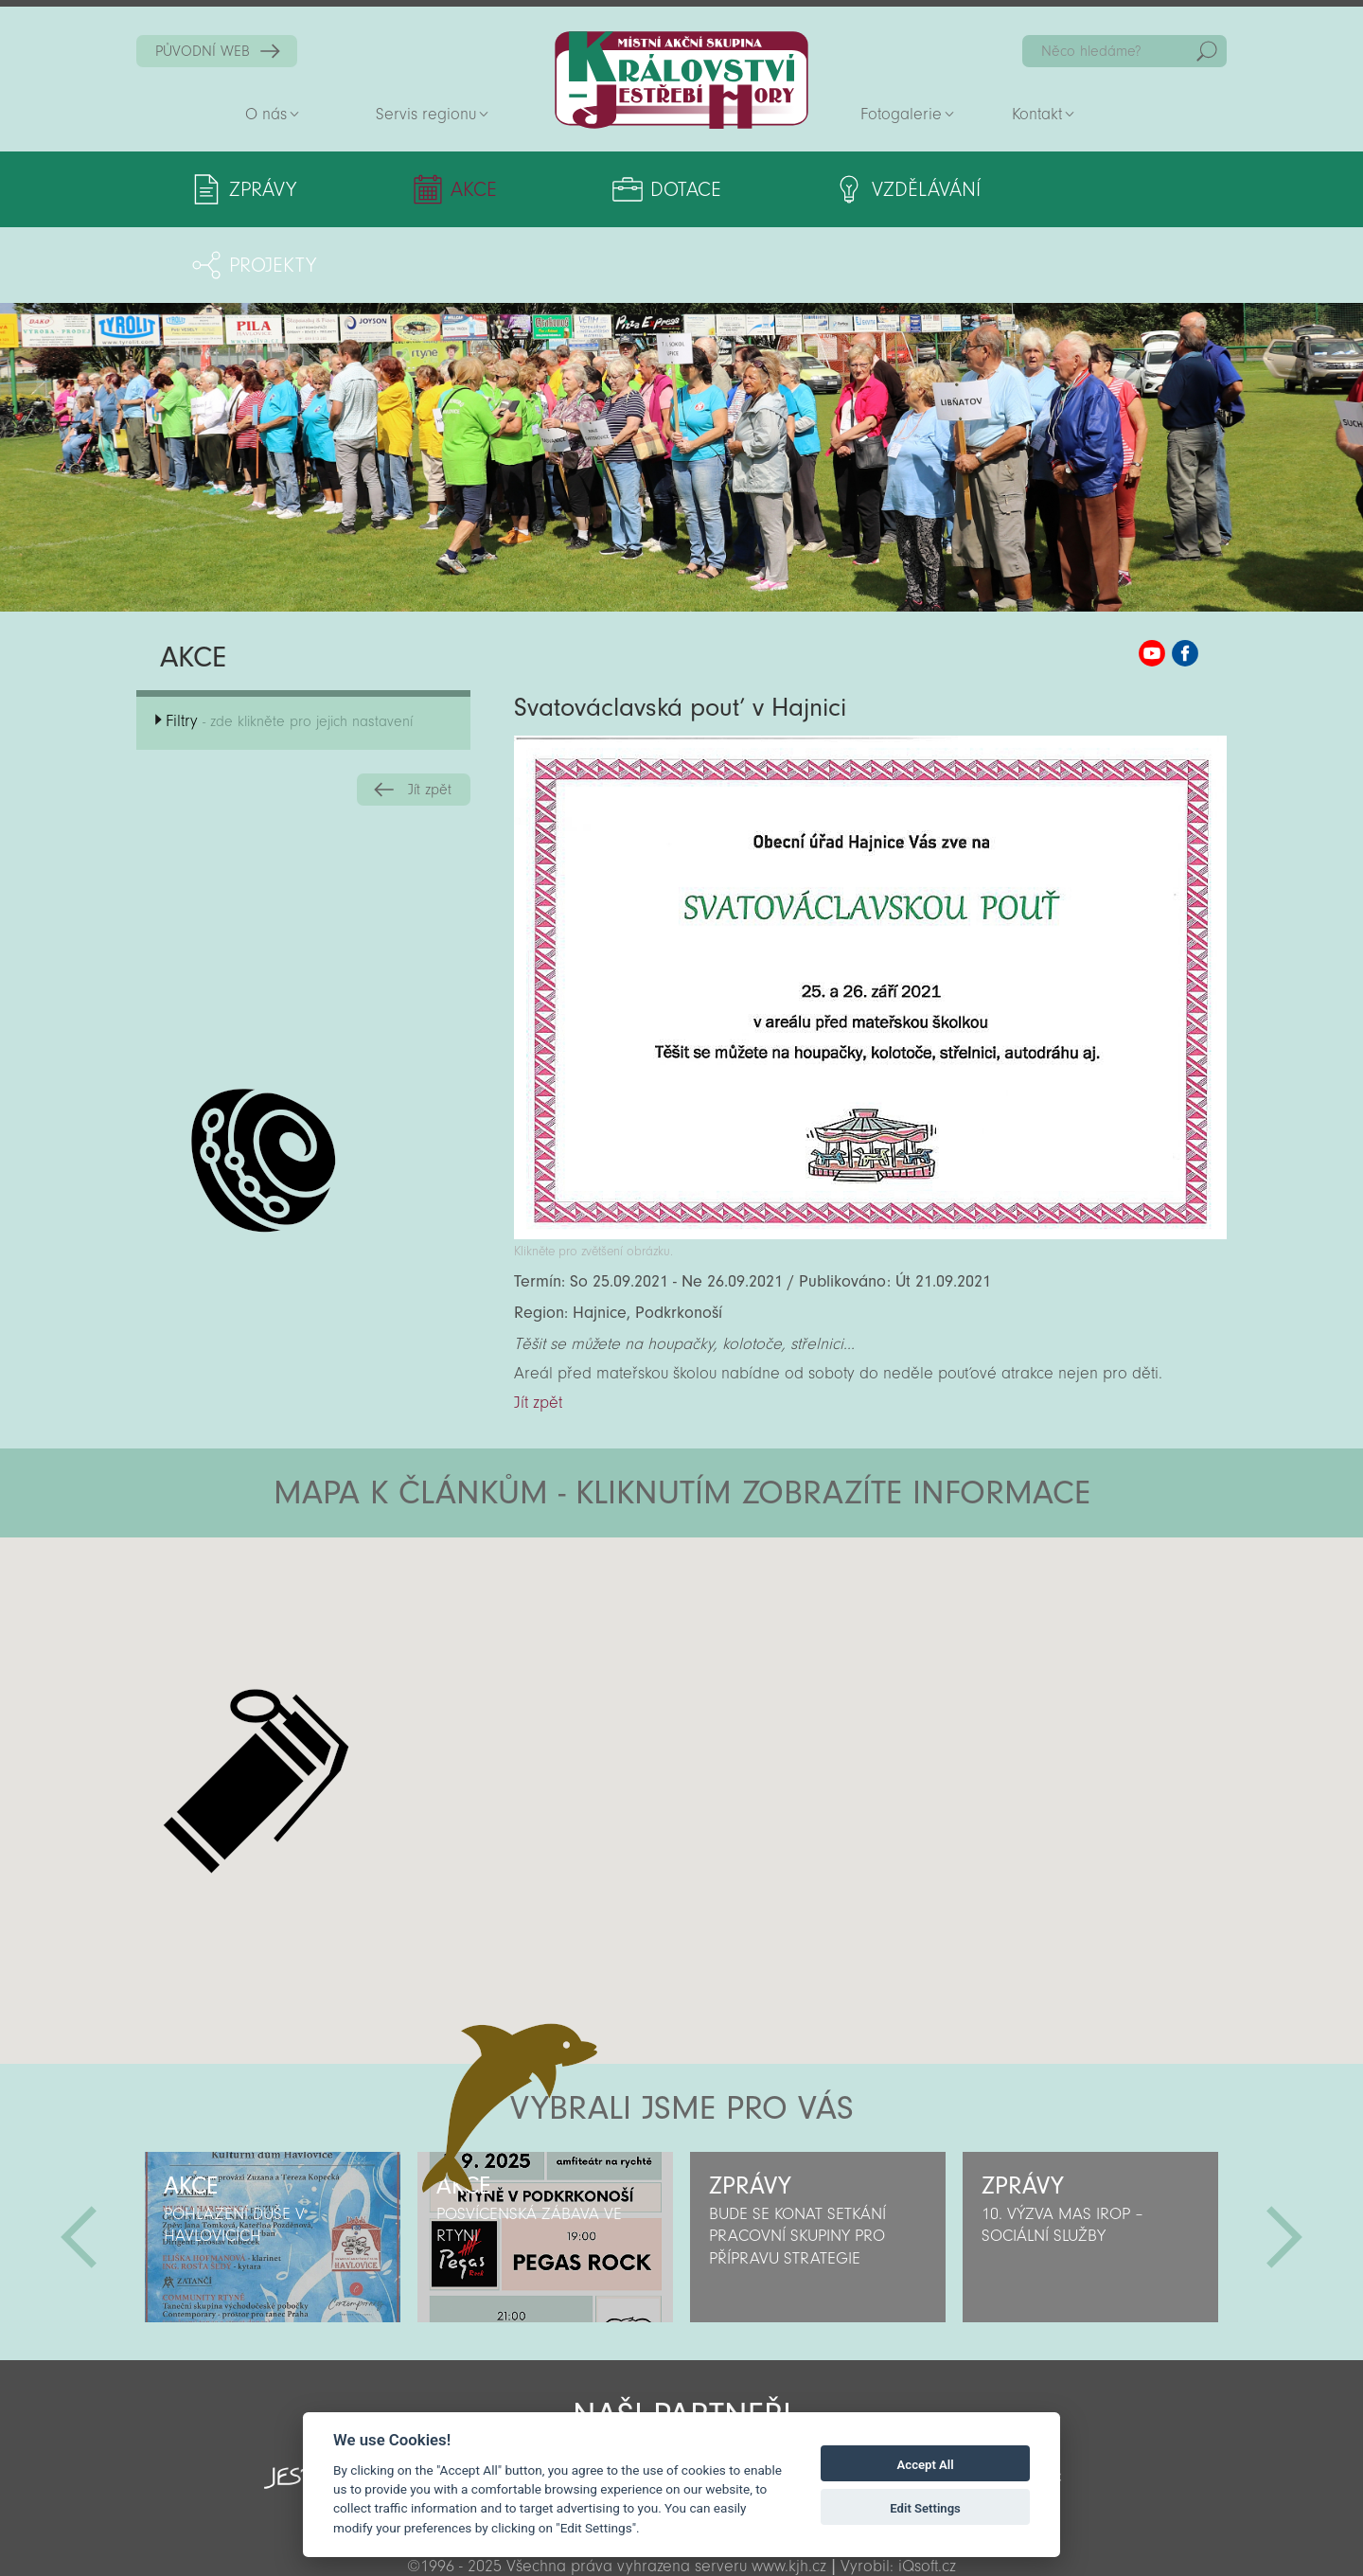 The image size is (1363, 2576). I want to click on decorative shell item in a crafting game, so click(263, 1161).